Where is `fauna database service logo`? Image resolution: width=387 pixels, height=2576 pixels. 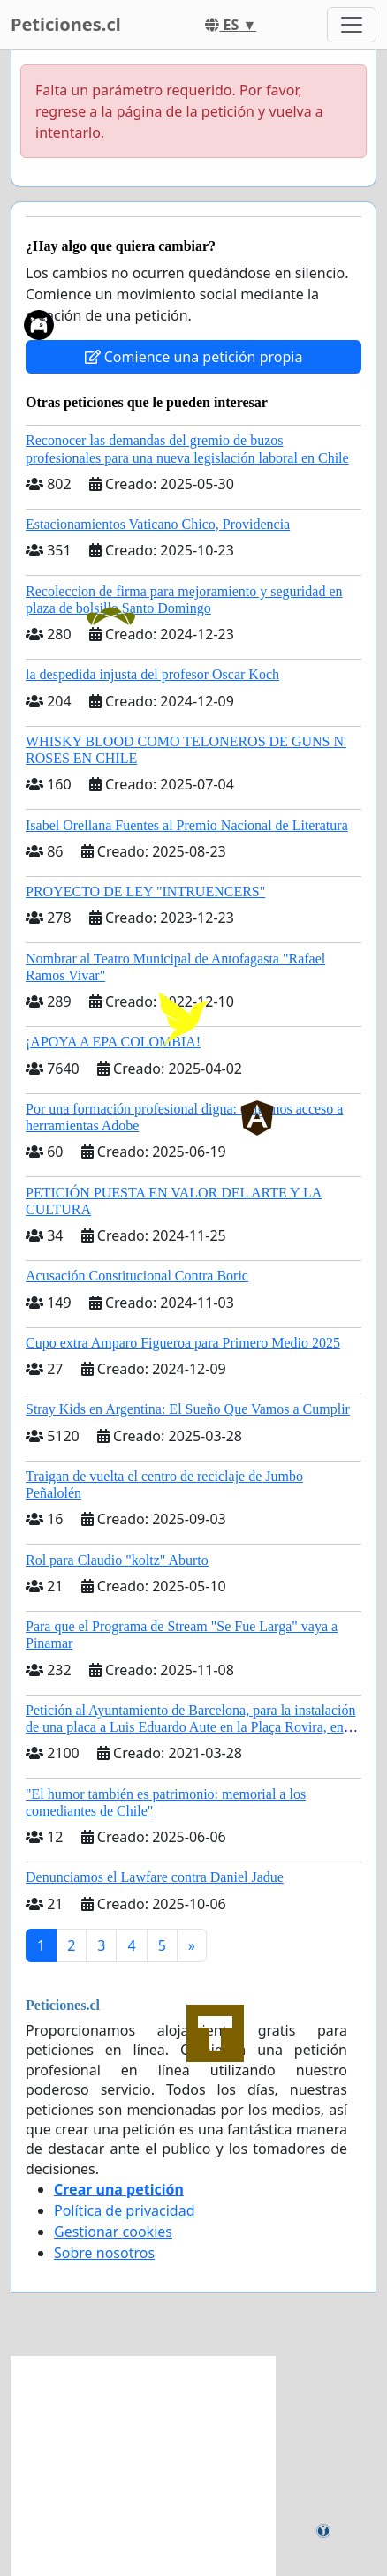 fauna database service logo is located at coordinates (184, 1020).